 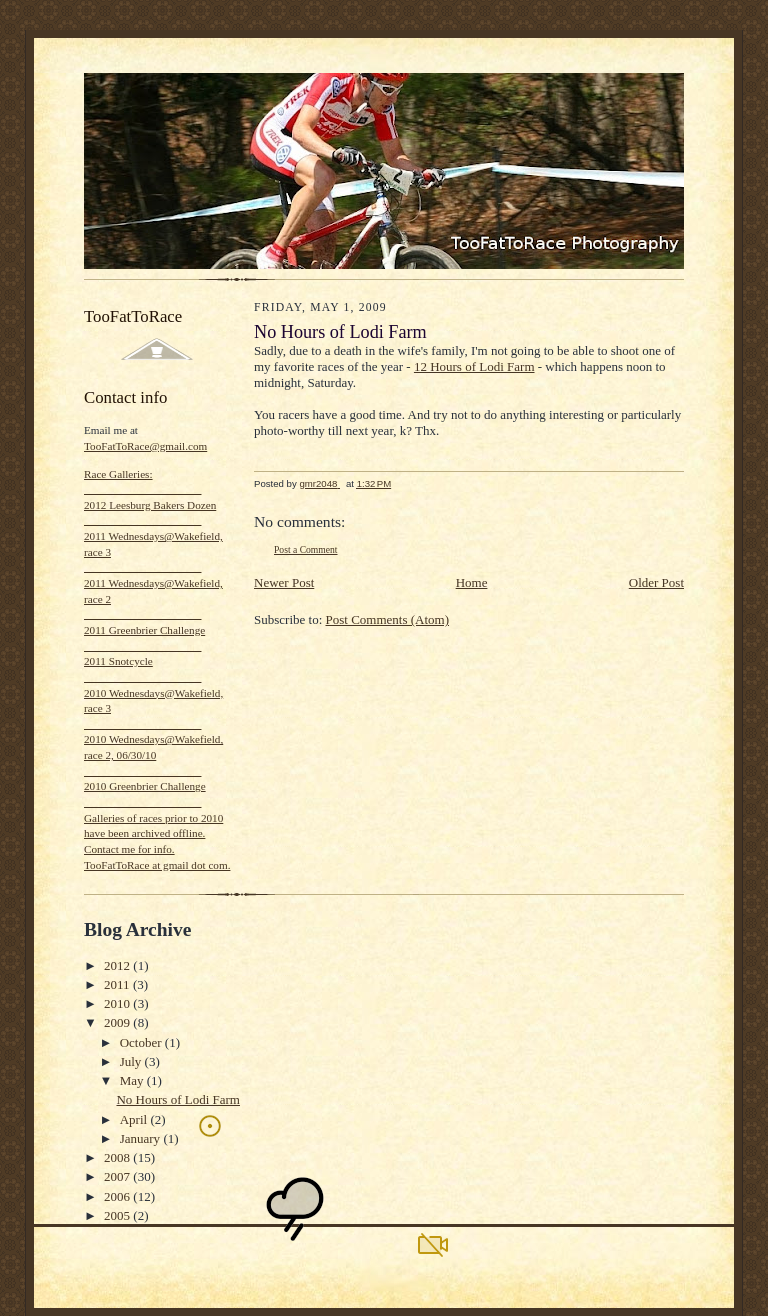 What do you see at coordinates (432, 1245) in the screenshot?
I see `turn off camera or disable video` at bounding box center [432, 1245].